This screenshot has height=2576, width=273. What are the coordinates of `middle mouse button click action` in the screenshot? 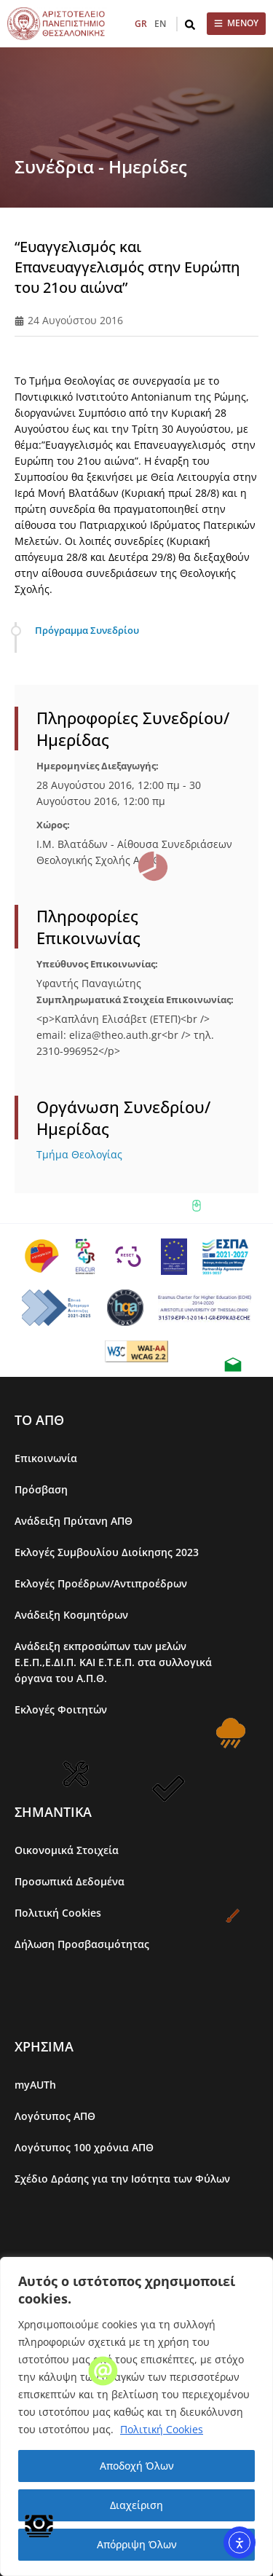 It's located at (197, 1206).